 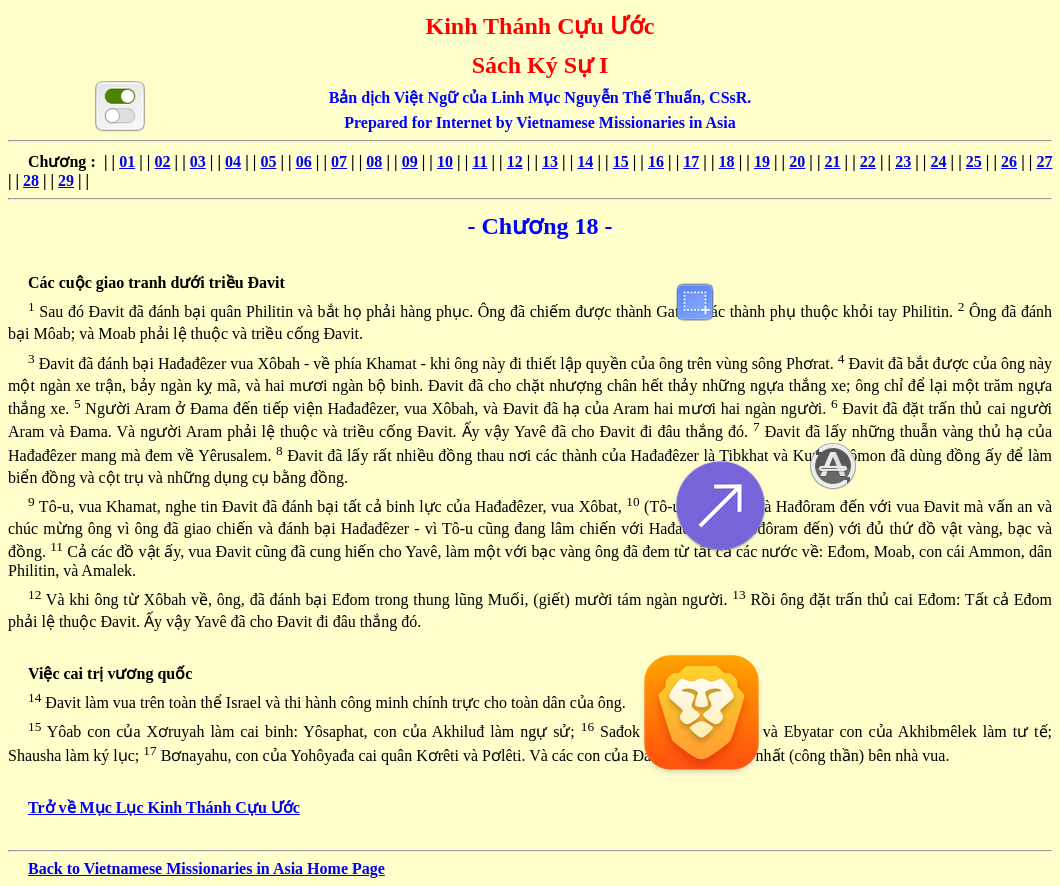 What do you see at coordinates (720, 505) in the screenshot?
I see `indicates a symbolic link or shortcut to another file` at bounding box center [720, 505].